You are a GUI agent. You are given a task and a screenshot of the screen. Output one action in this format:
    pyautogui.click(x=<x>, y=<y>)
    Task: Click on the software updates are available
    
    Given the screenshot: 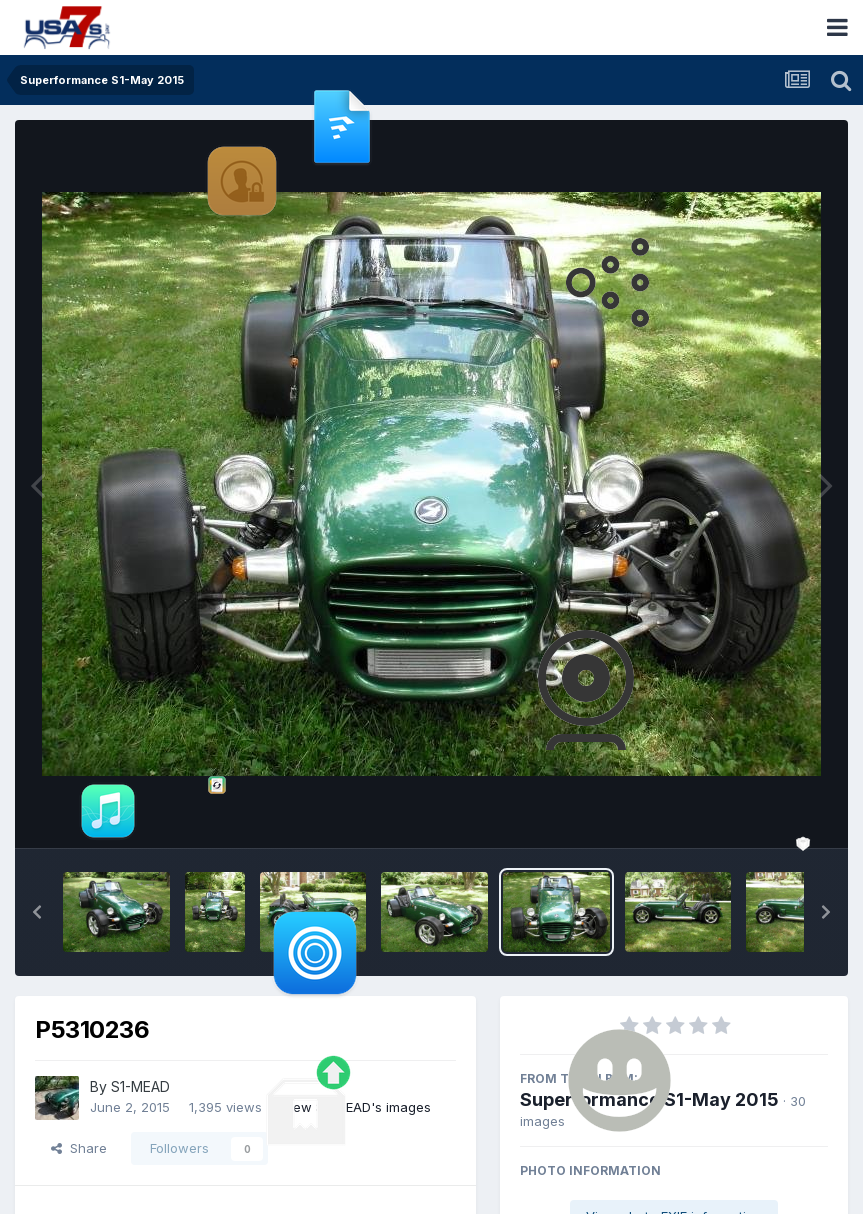 What is the action you would take?
    pyautogui.click(x=305, y=1100)
    